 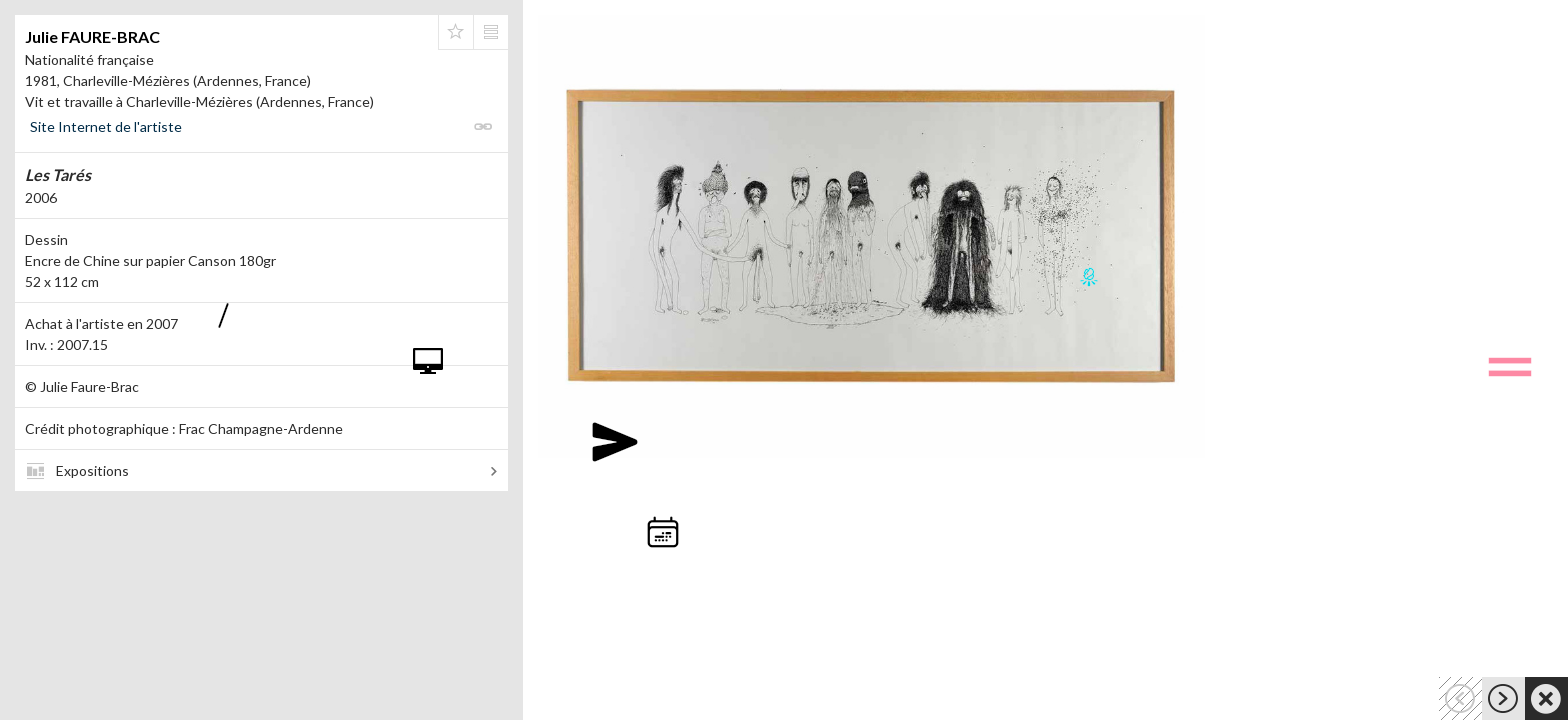 What do you see at coordinates (1089, 277) in the screenshot?
I see `access campfire or outdoor activity features` at bounding box center [1089, 277].